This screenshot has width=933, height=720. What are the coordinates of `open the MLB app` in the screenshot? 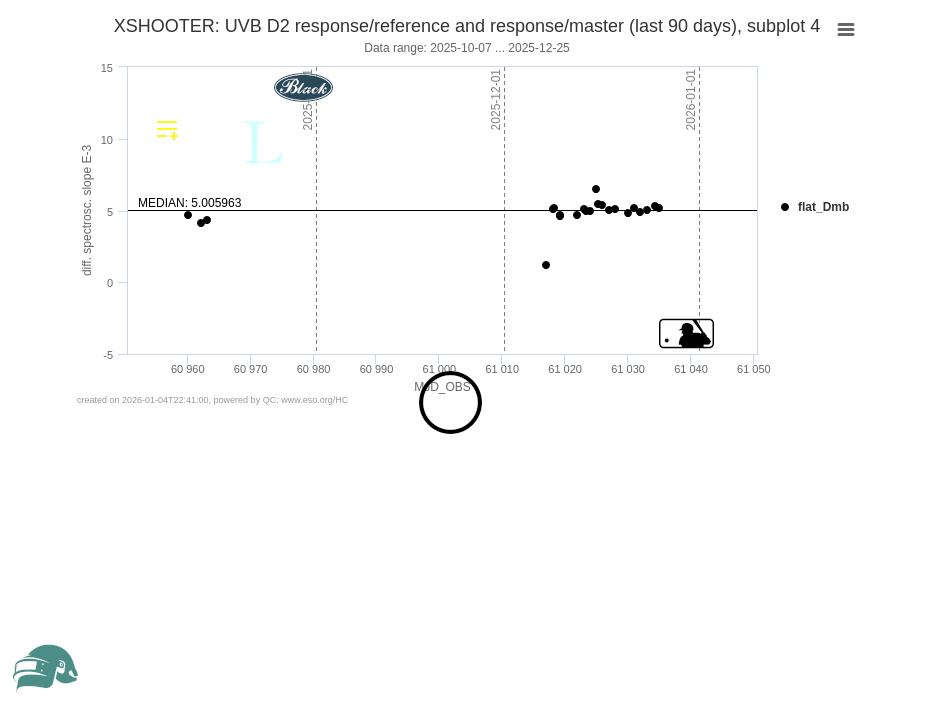 It's located at (686, 333).